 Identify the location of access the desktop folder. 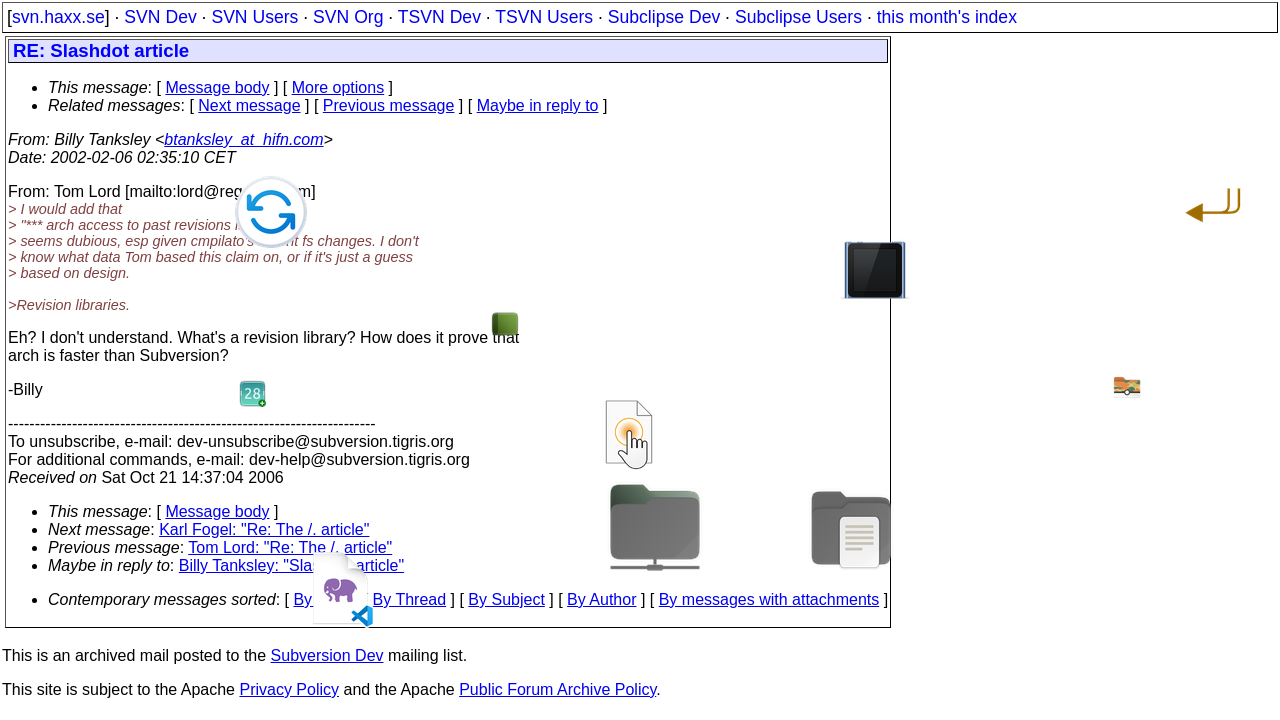
(505, 323).